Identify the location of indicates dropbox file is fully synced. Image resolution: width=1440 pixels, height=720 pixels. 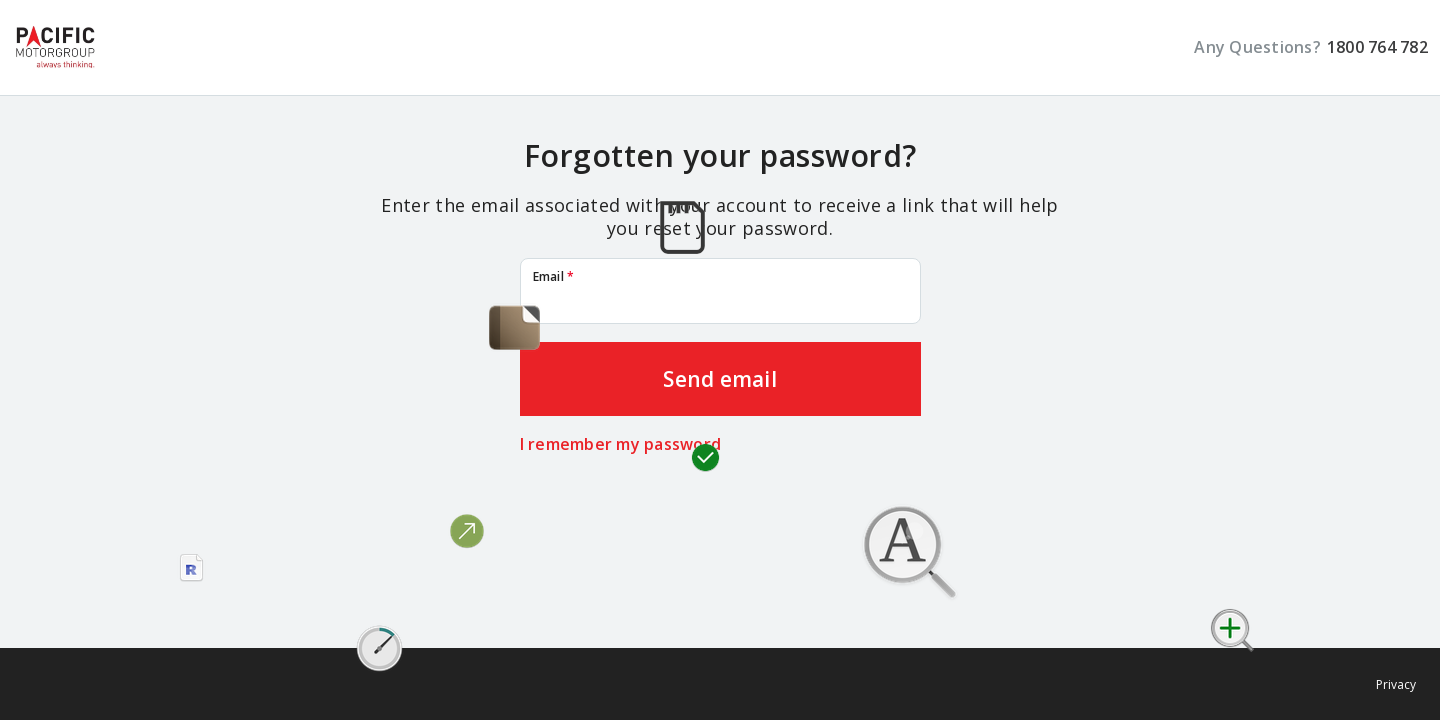
(705, 457).